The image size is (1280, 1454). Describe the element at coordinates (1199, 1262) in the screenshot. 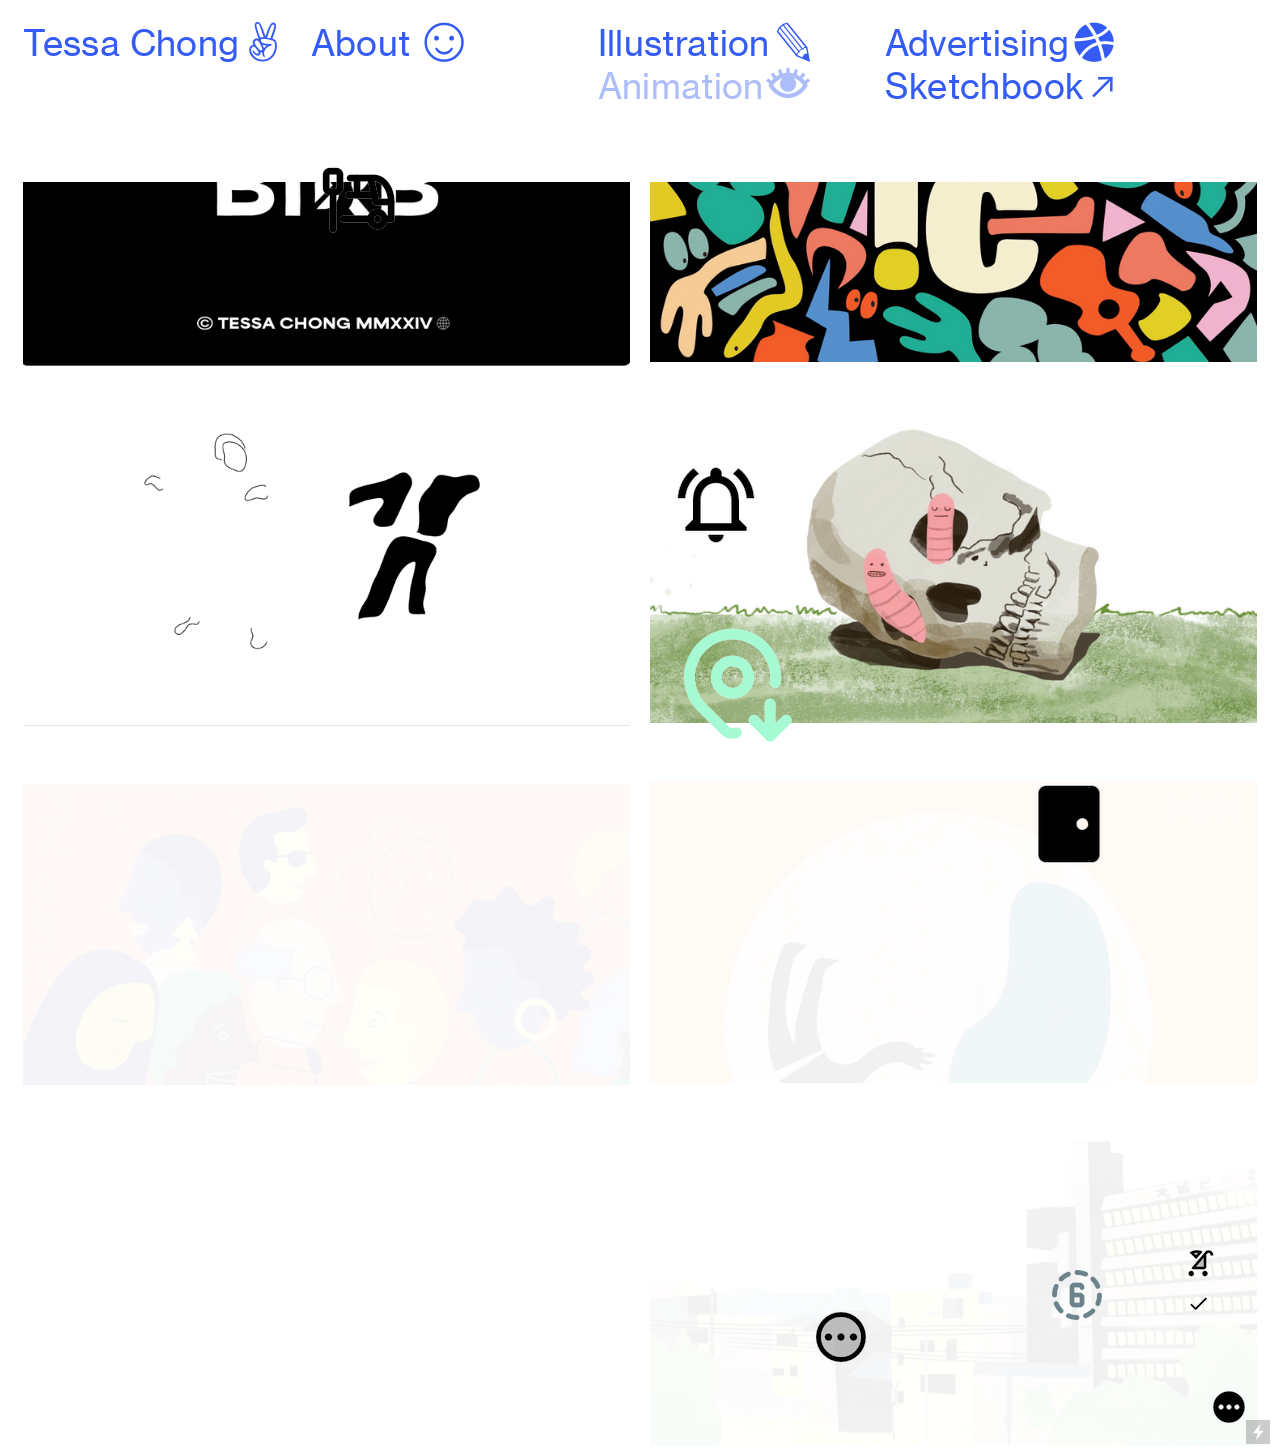

I see `find stroller-friendly or family amenities` at that location.